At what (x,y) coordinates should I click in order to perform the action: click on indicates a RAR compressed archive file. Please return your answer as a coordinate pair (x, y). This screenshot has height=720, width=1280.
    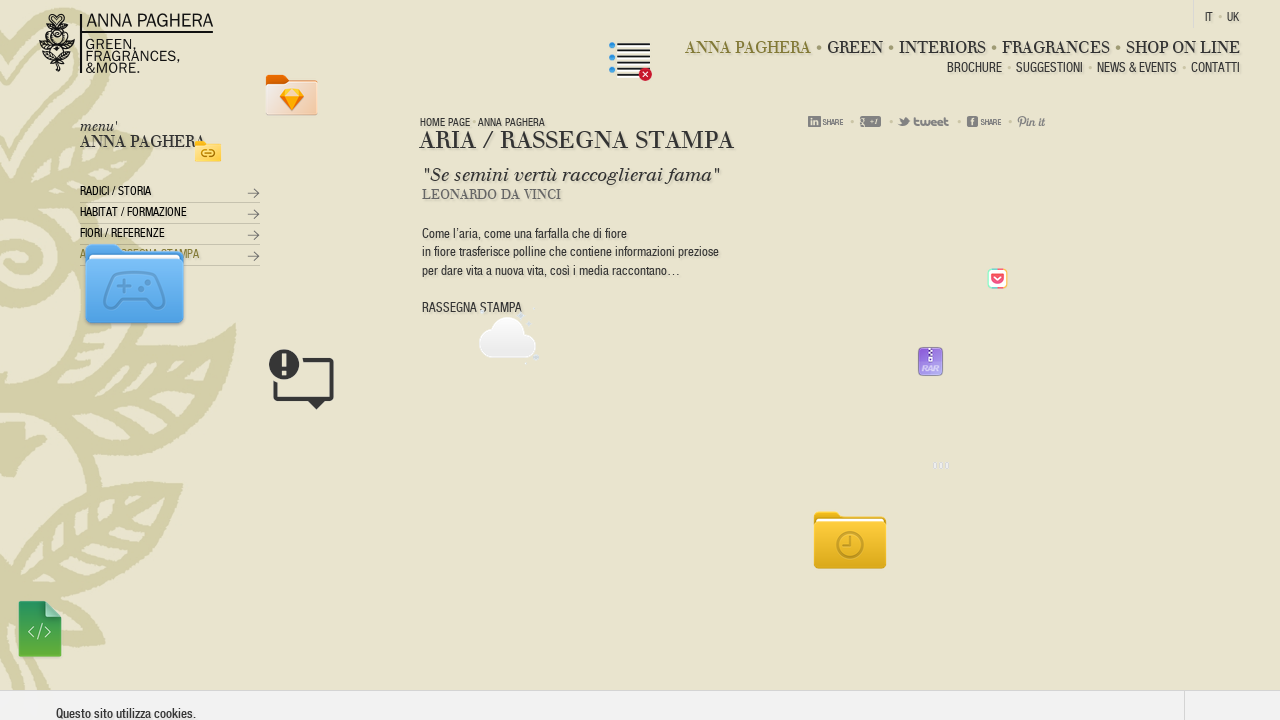
    Looking at the image, I should click on (930, 361).